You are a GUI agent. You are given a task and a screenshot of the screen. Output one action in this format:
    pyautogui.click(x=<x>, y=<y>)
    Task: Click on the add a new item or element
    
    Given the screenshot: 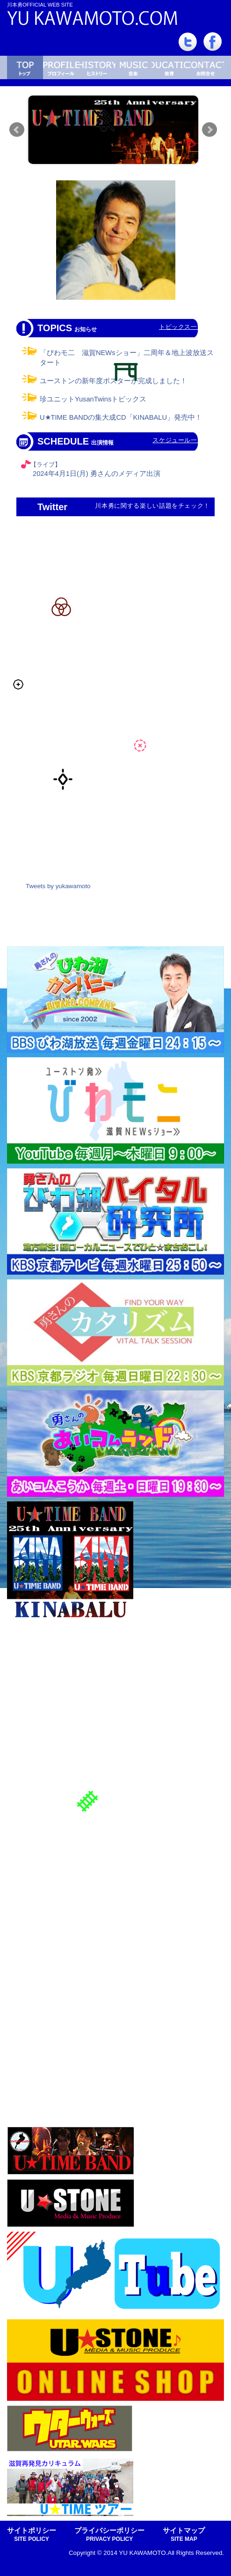 What is the action you would take?
    pyautogui.click(x=18, y=684)
    